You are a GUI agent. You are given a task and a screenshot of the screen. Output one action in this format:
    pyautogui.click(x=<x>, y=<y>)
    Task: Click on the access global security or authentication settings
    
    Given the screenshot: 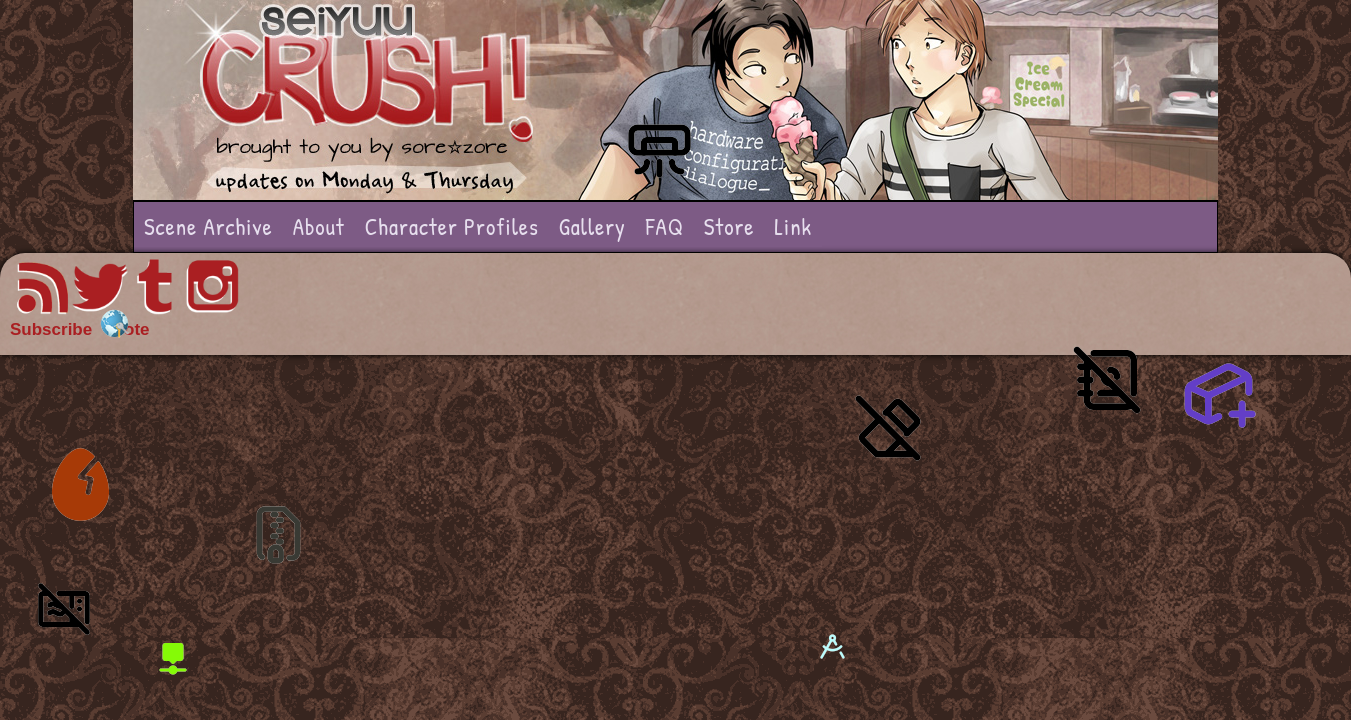 What is the action you would take?
    pyautogui.click(x=114, y=323)
    